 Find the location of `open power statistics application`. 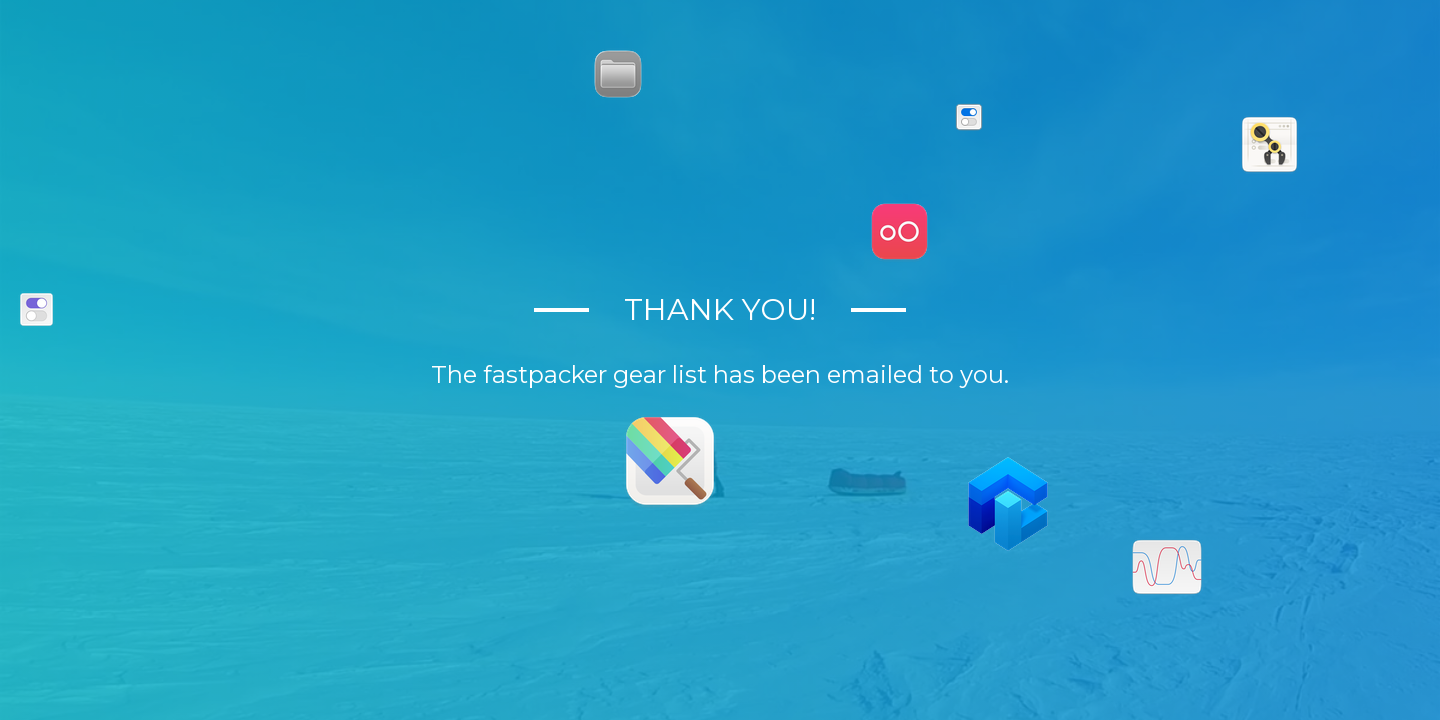

open power statistics application is located at coordinates (1167, 567).